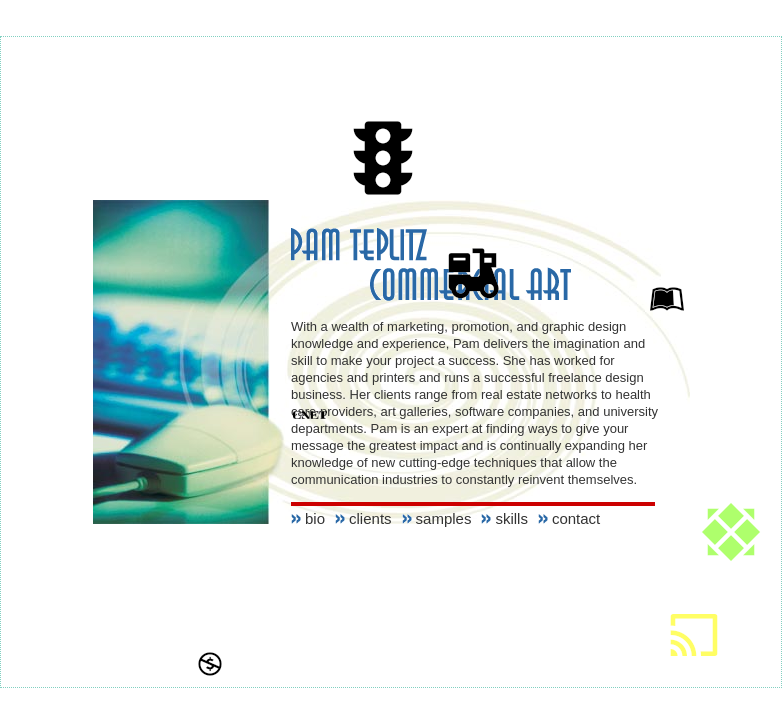 Image resolution: width=782 pixels, height=724 pixels. I want to click on cast media to a nearby device, so click(694, 635).